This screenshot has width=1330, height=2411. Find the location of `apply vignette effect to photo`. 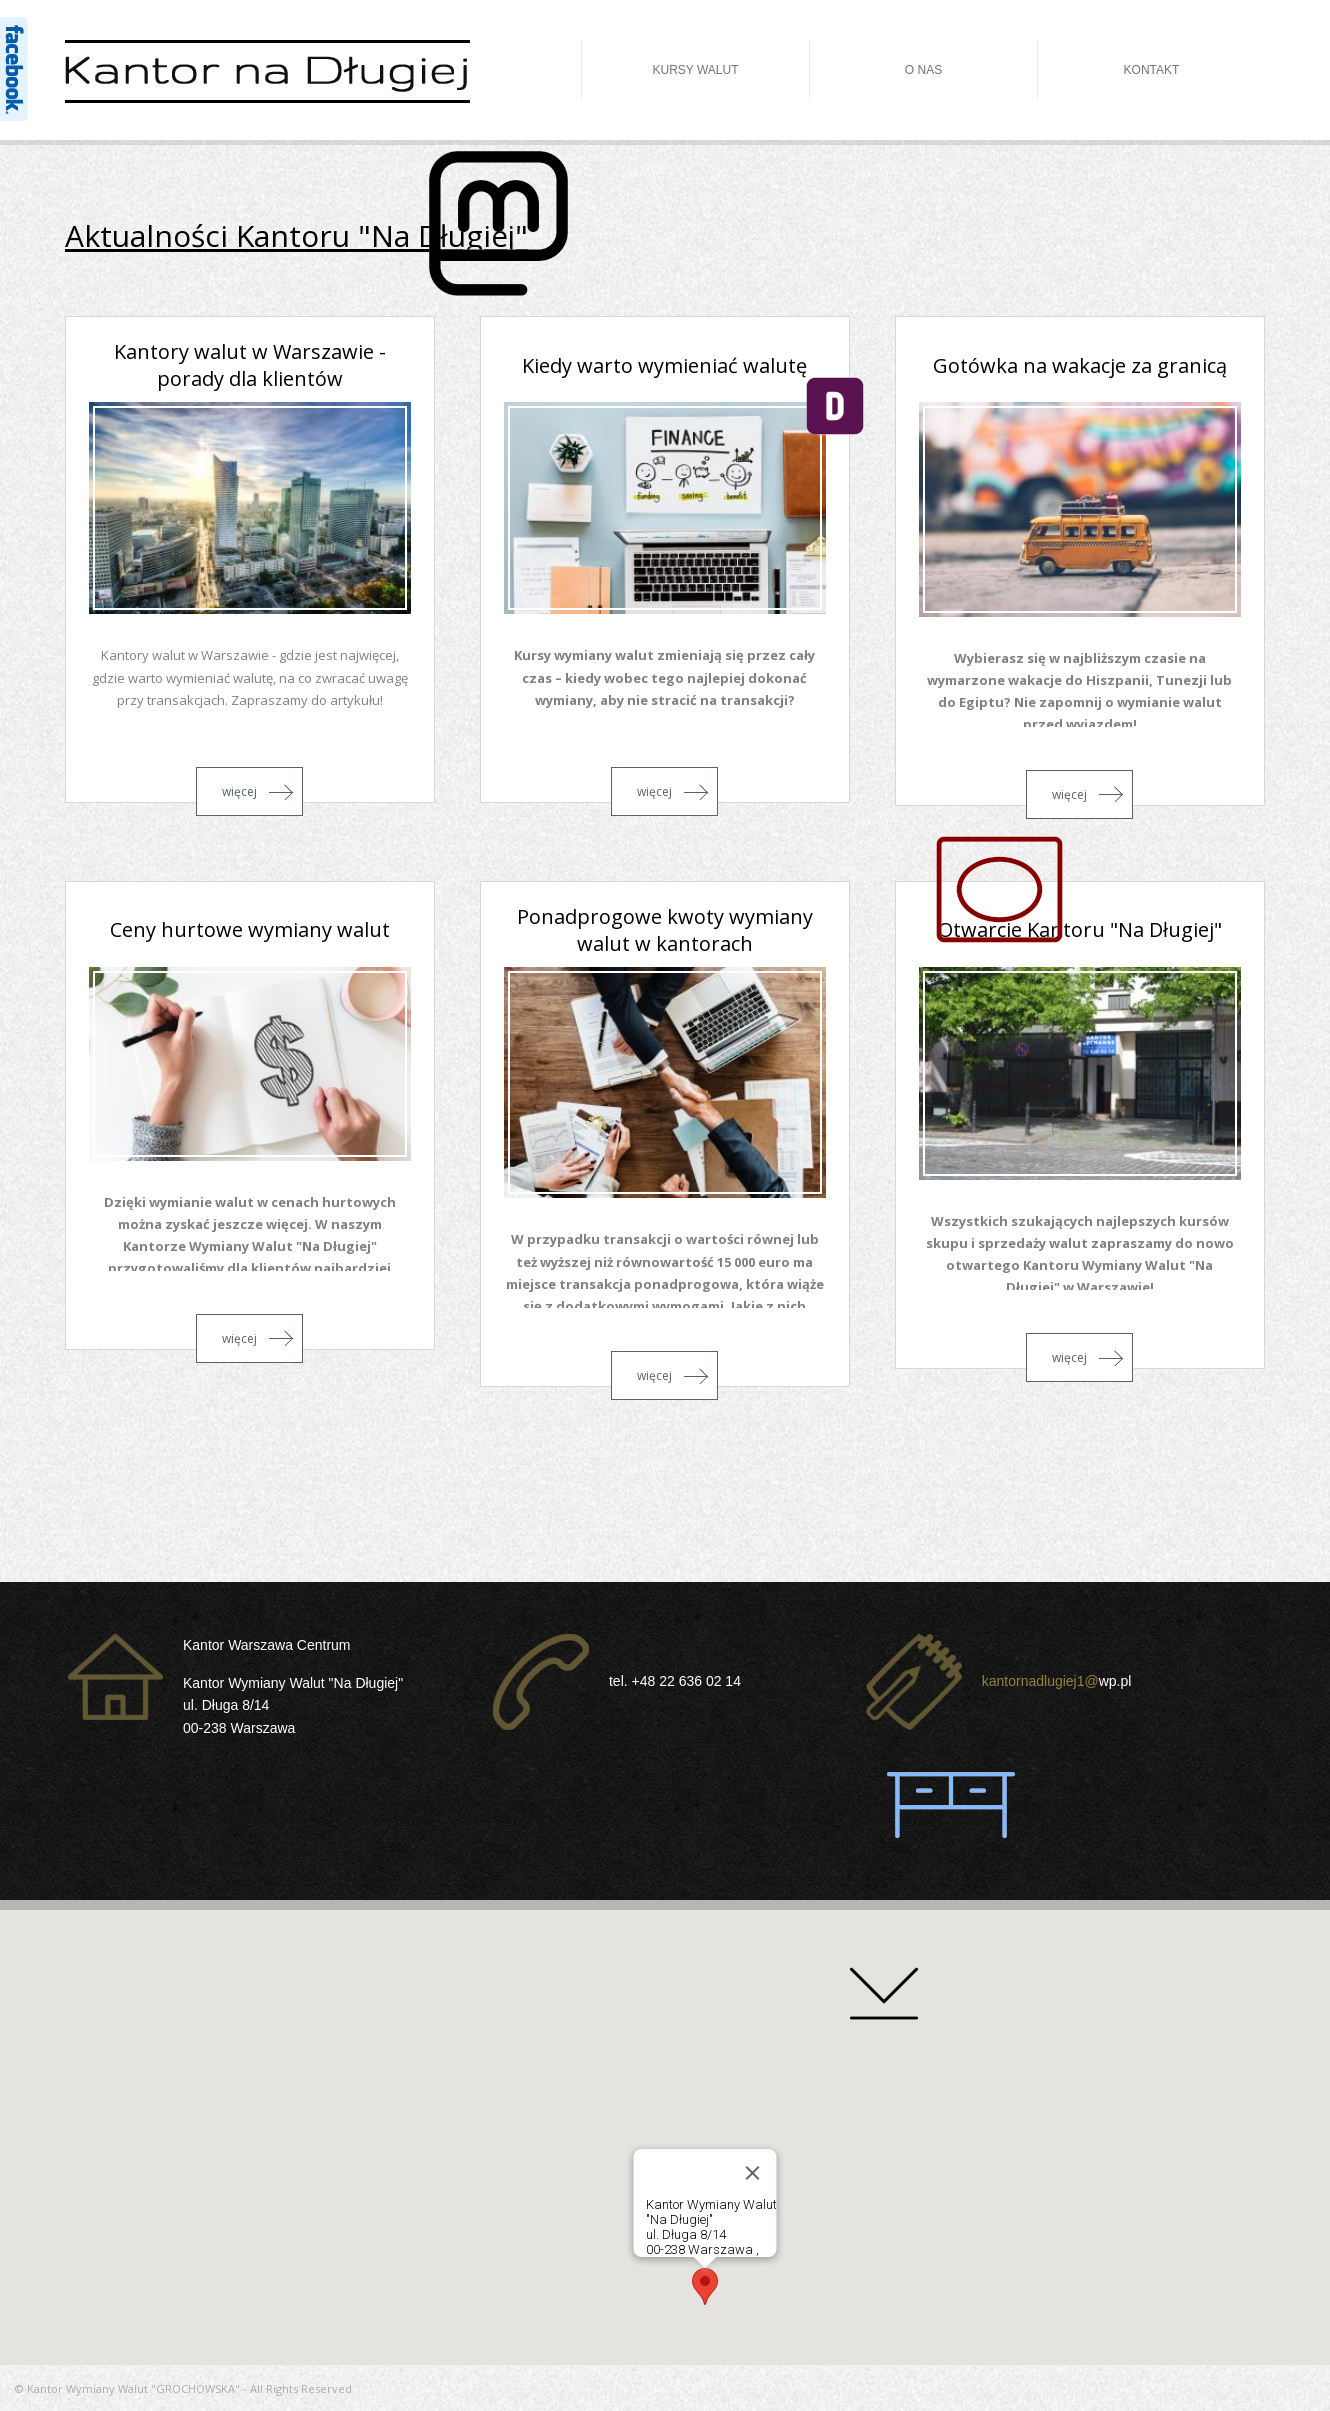

apply vignette effect to photo is located at coordinates (999, 889).